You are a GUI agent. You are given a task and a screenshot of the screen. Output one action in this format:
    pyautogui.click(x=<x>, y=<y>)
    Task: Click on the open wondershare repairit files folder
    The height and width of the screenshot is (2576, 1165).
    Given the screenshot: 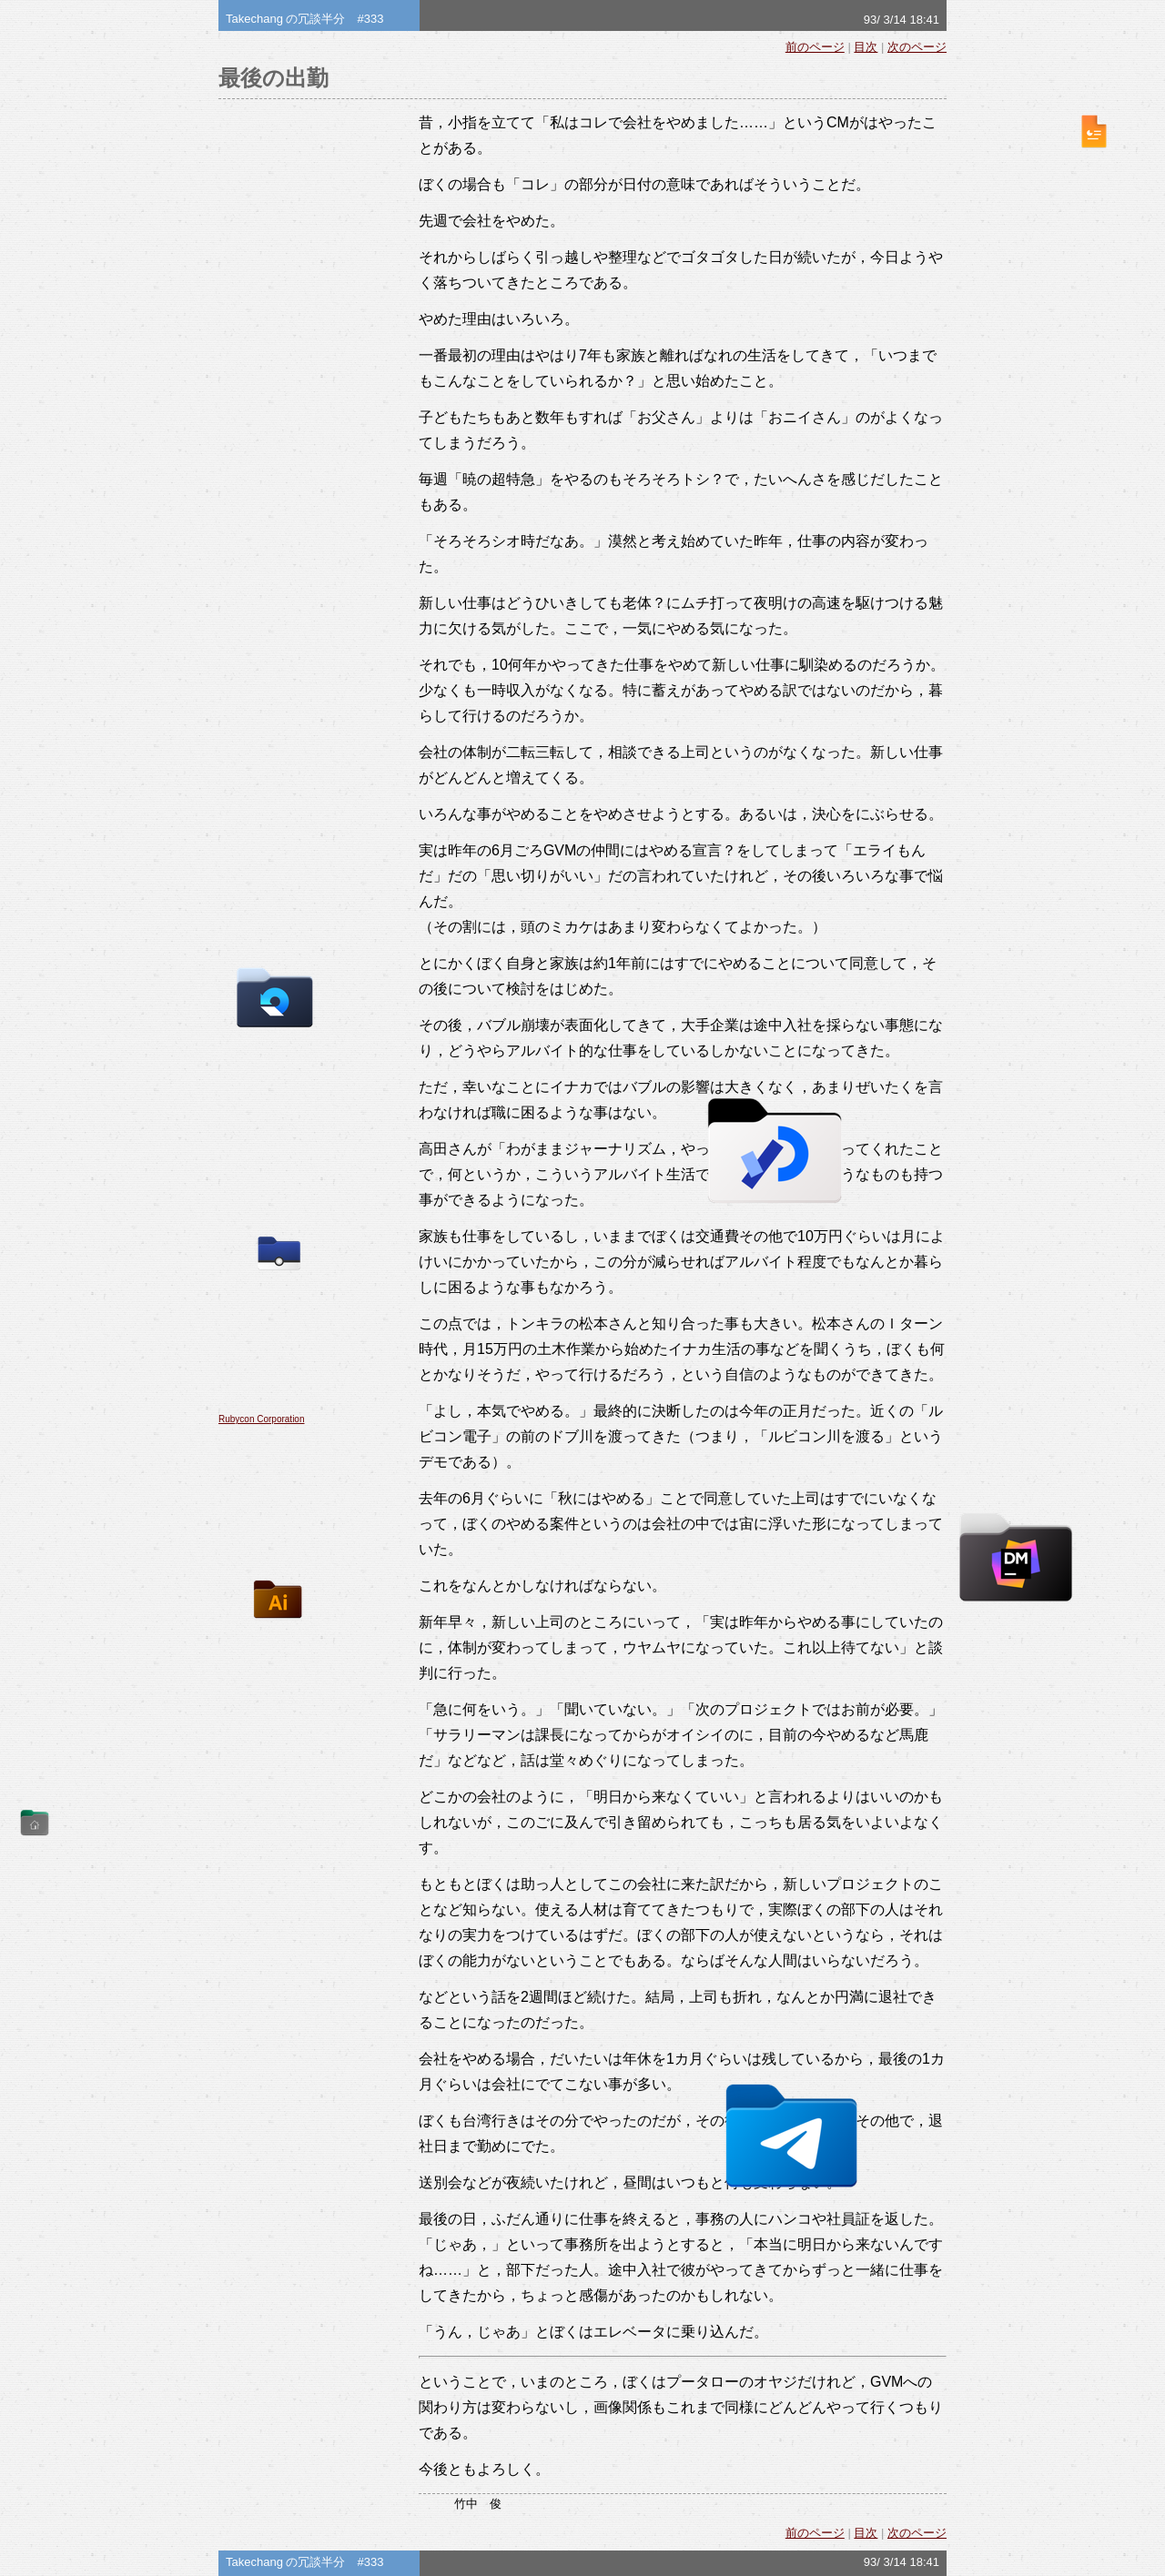 What is the action you would take?
    pyautogui.click(x=274, y=999)
    